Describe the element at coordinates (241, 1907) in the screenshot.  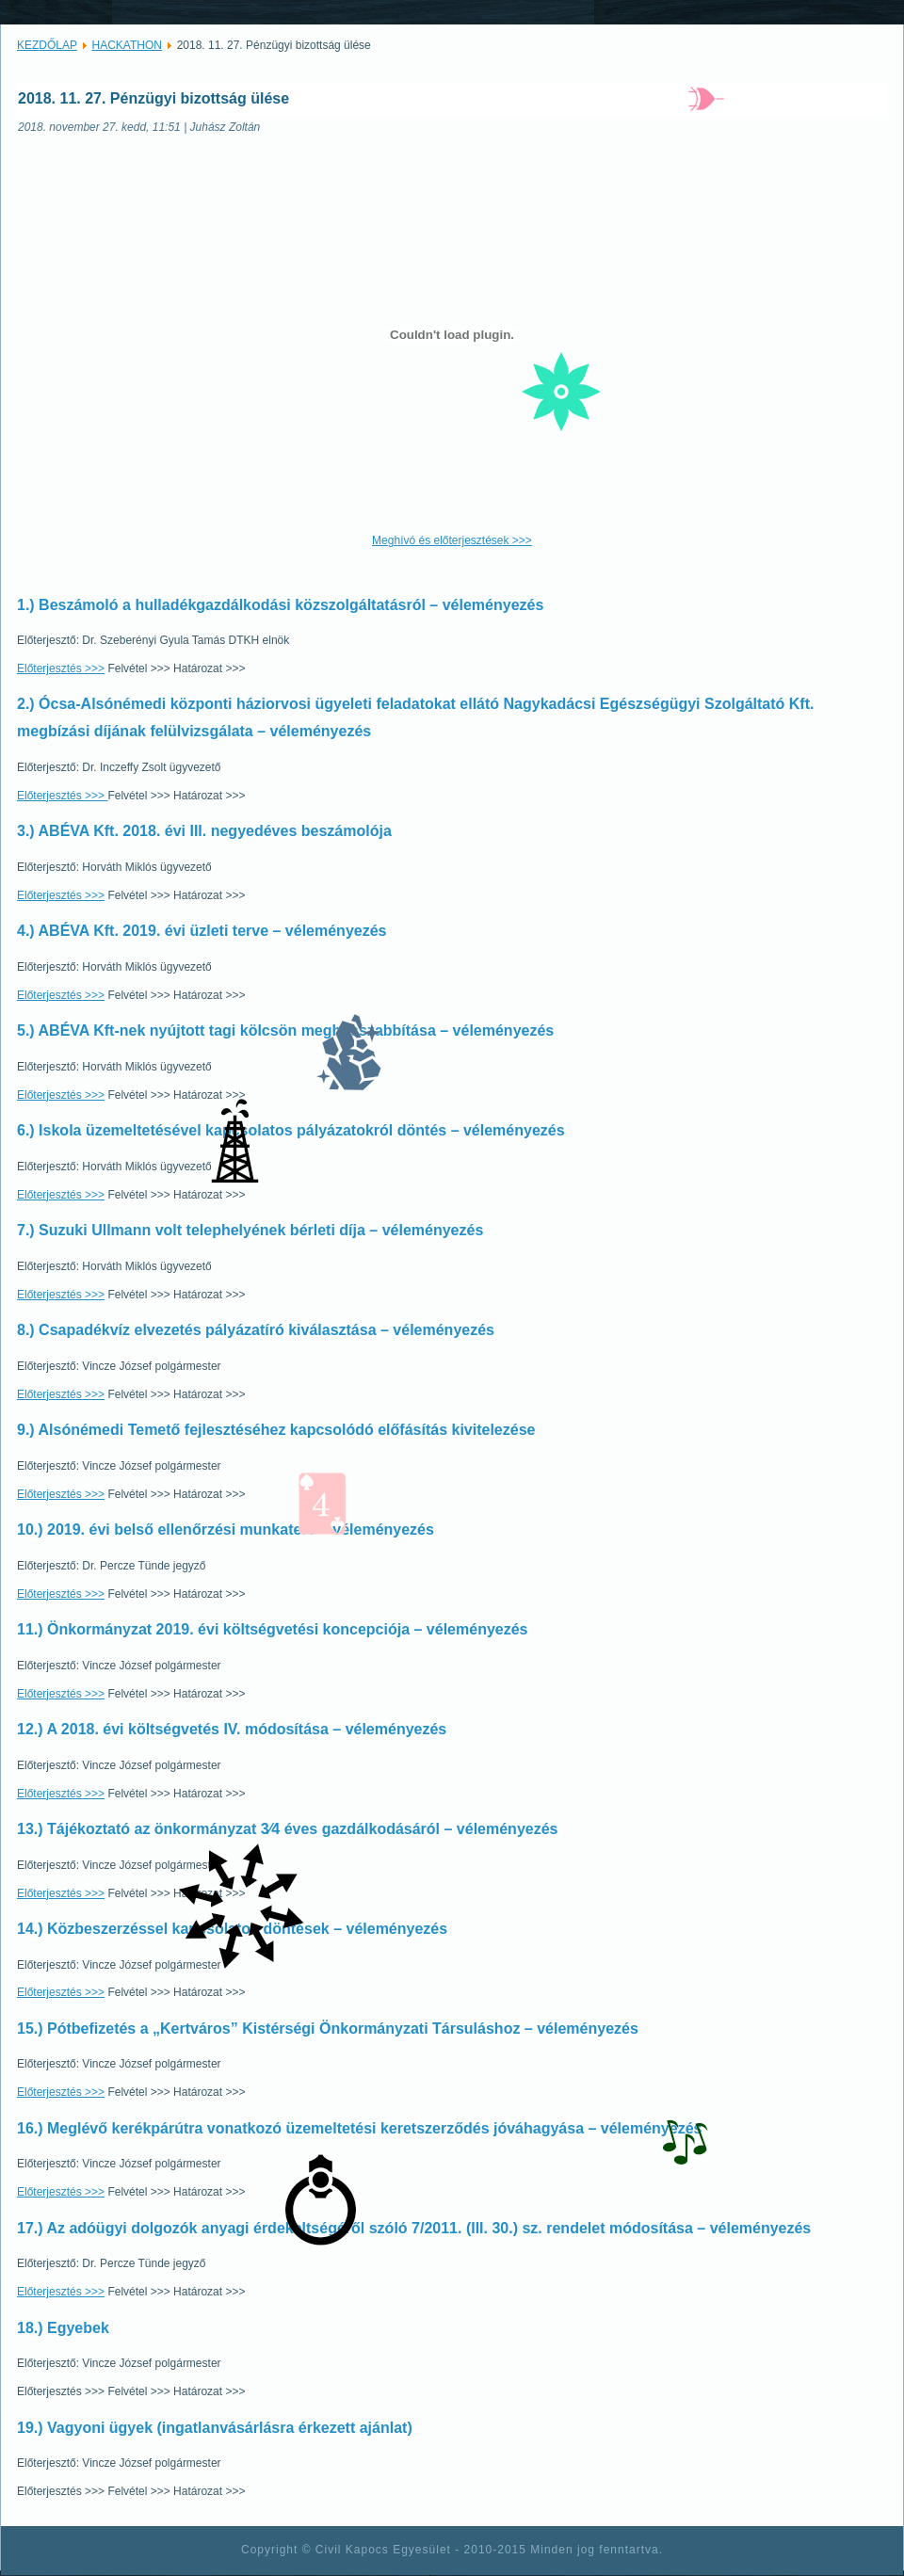
I see `expand or distribute items outward` at that location.